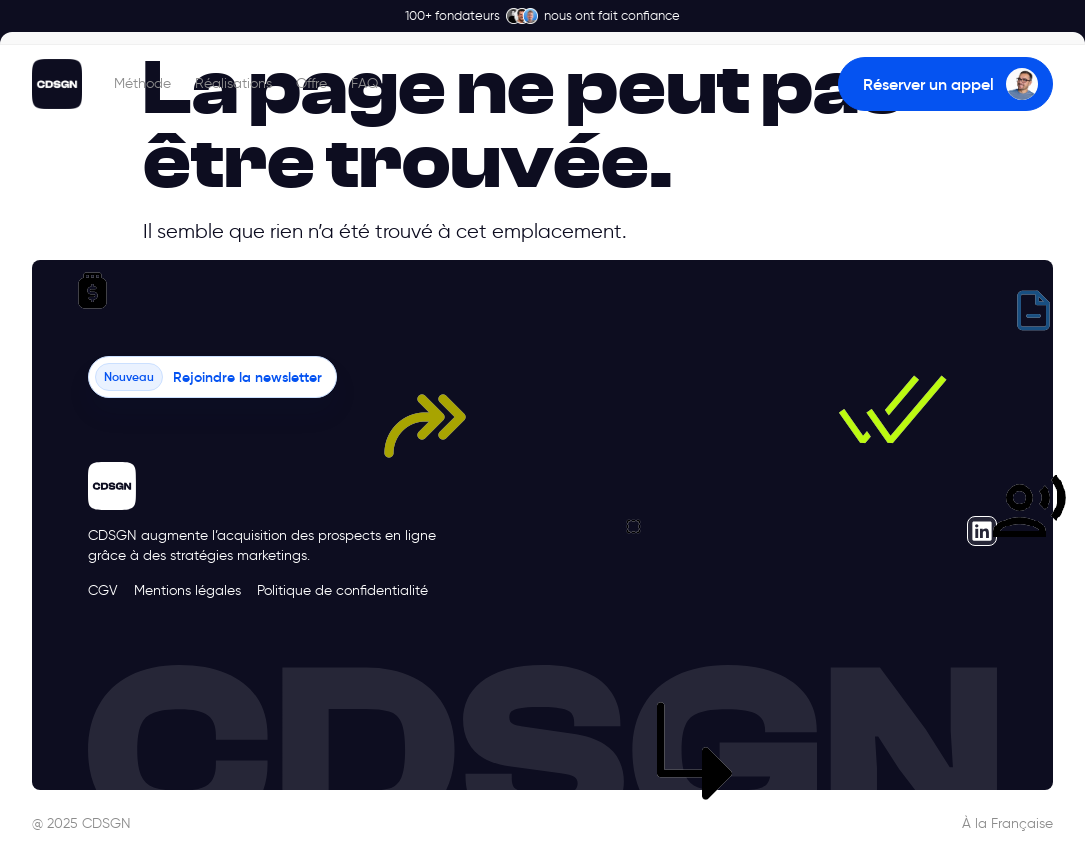 Image resolution: width=1085 pixels, height=857 pixels. I want to click on activate voice recording or dictation, so click(1029, 507).